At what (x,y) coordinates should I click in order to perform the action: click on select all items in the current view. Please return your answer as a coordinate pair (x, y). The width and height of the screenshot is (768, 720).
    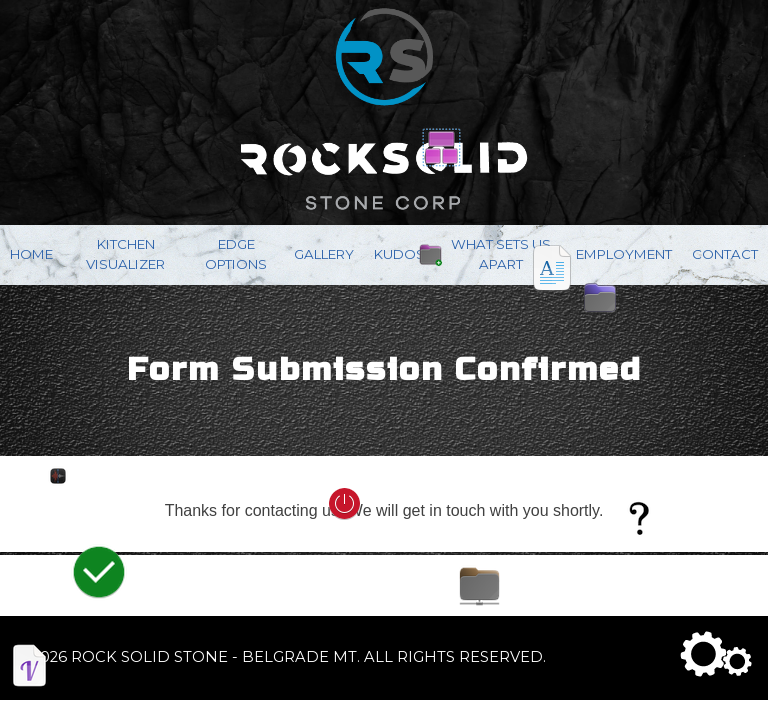
    Looking at the image, I should click on (441, 147).